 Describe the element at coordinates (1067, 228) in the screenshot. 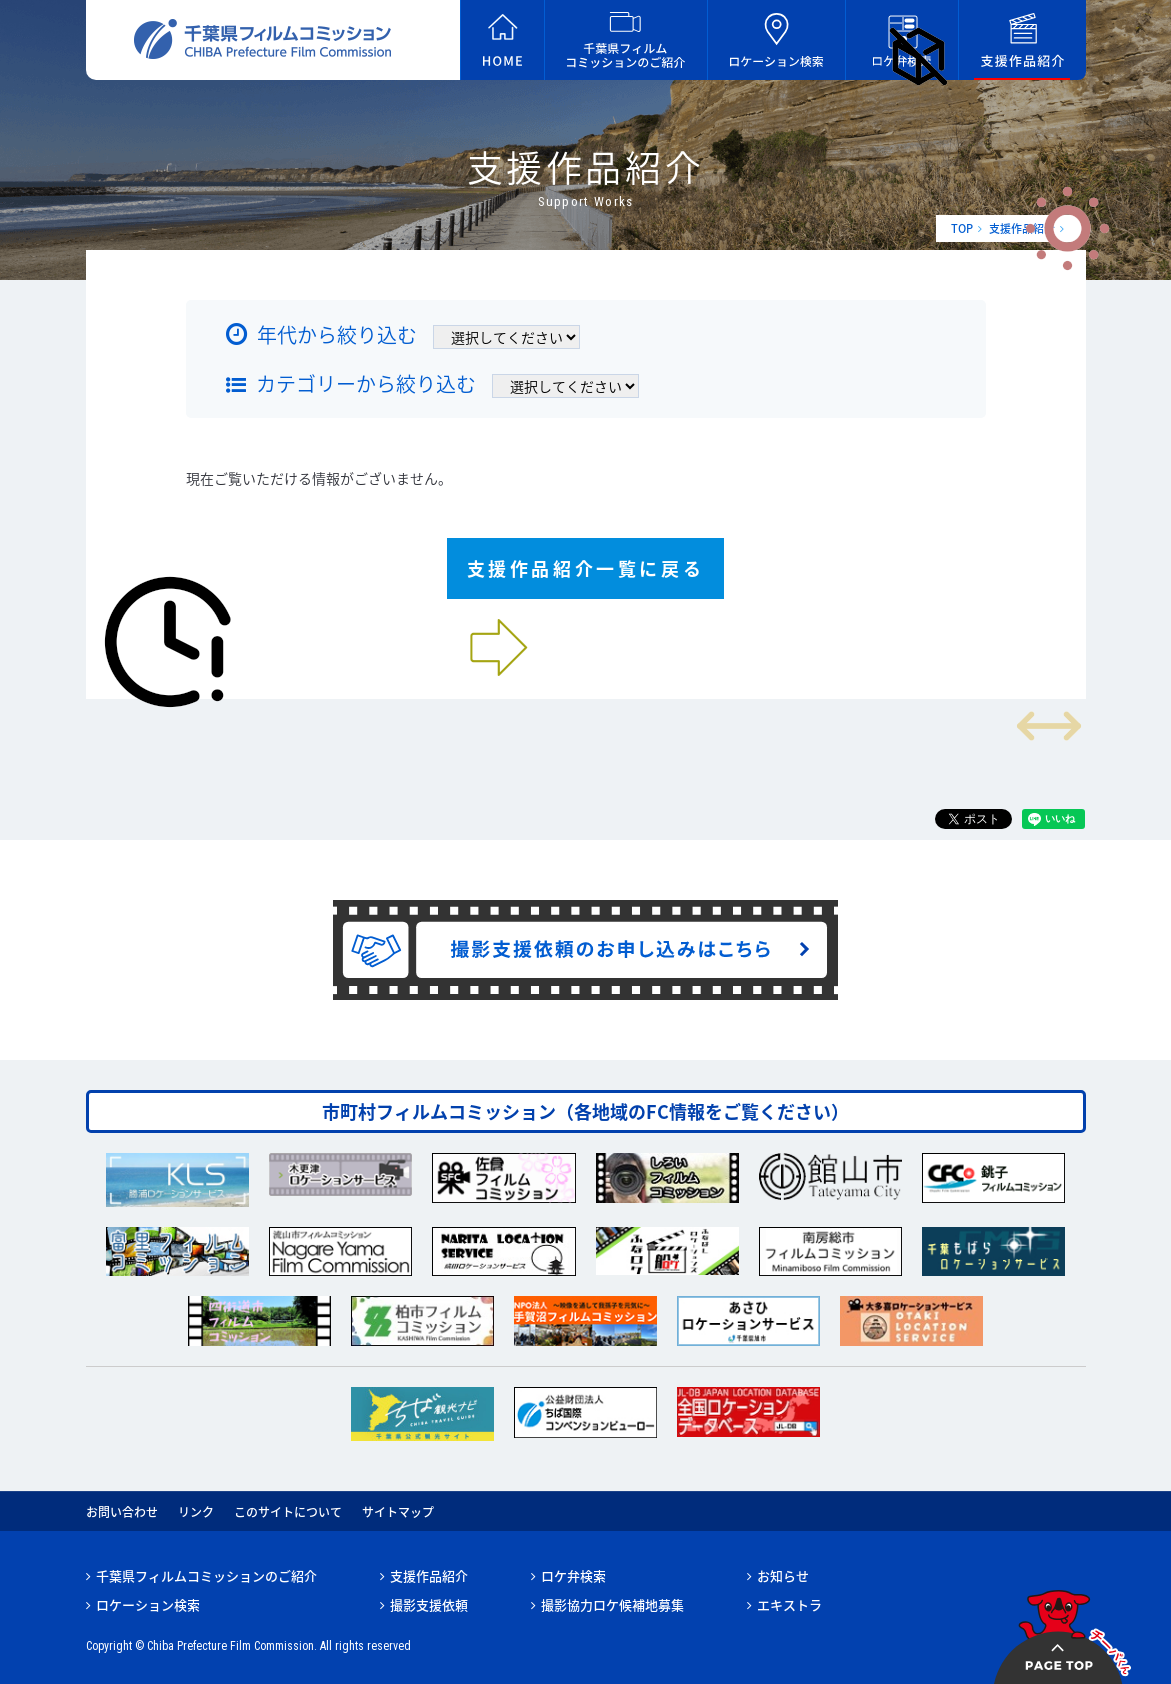

I see `reduce screen brightness` at that location.